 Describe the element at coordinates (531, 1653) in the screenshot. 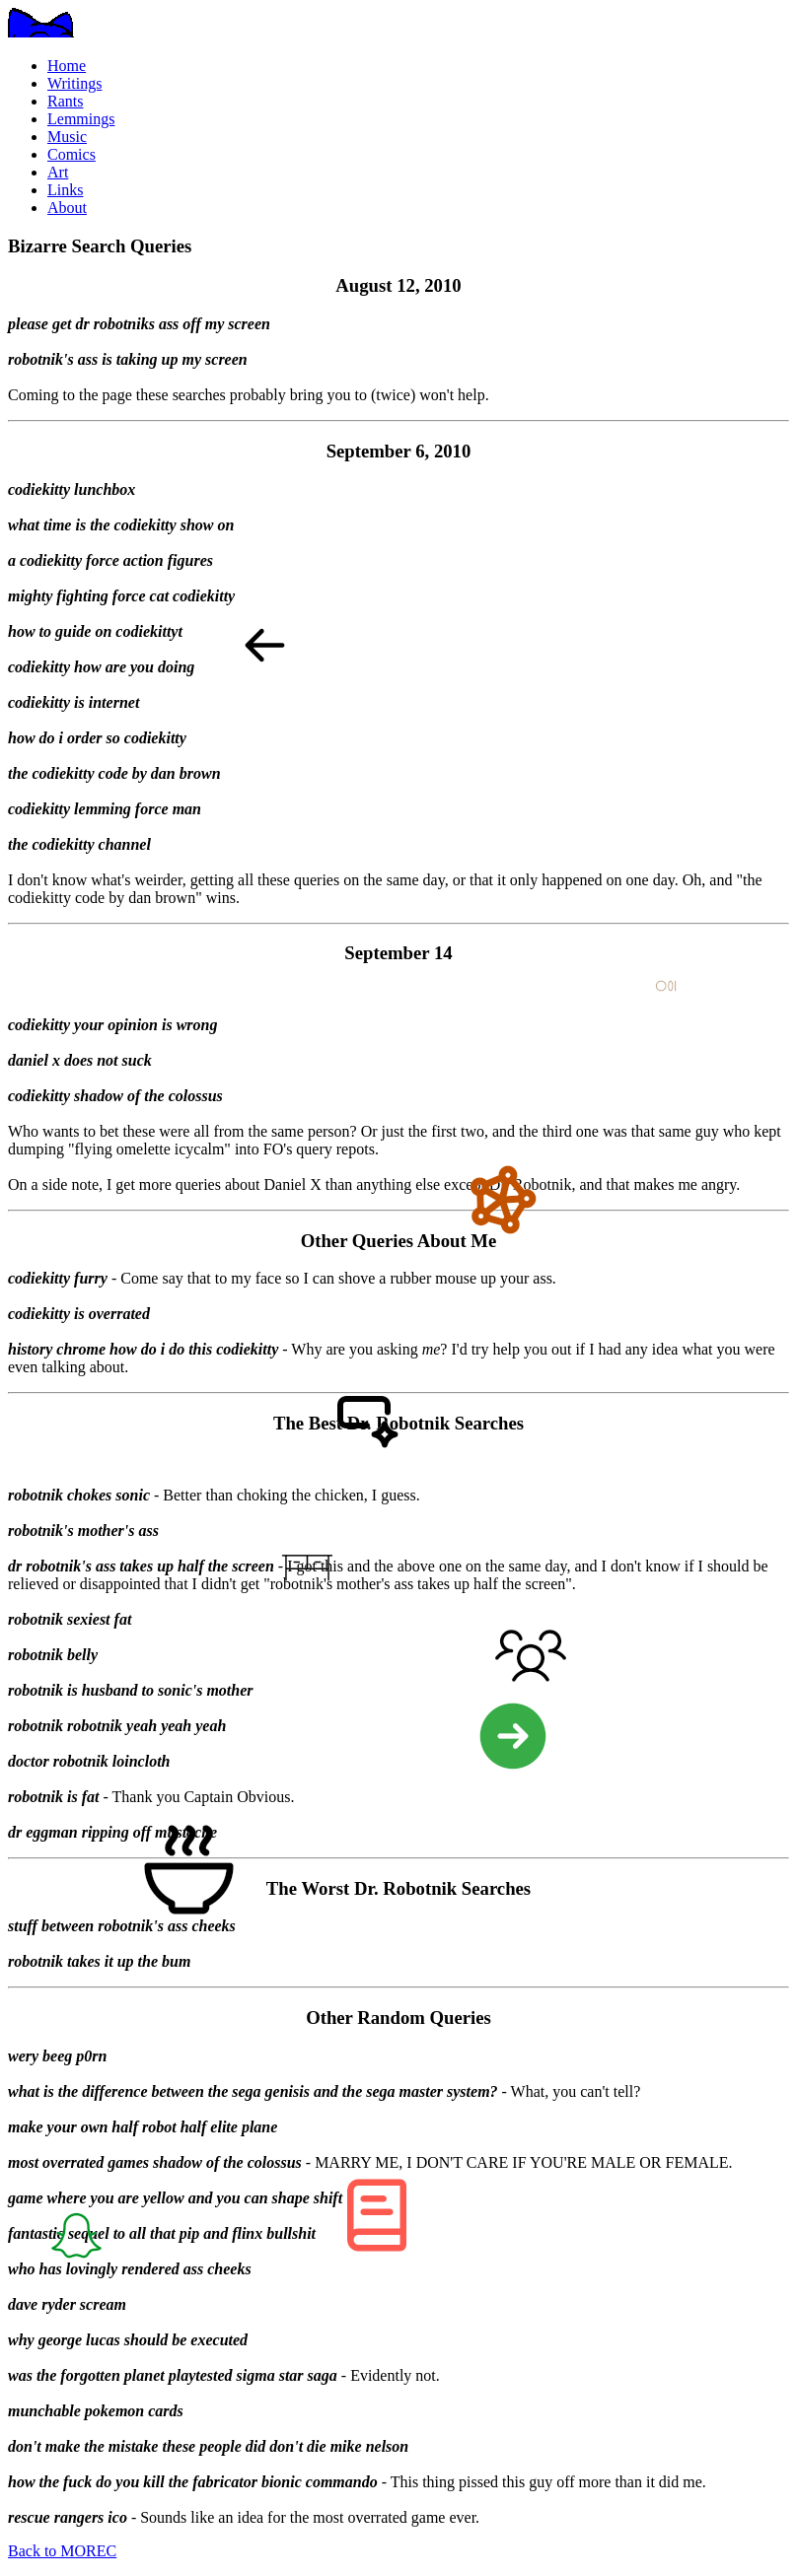

I see `view group or team members` at that location.